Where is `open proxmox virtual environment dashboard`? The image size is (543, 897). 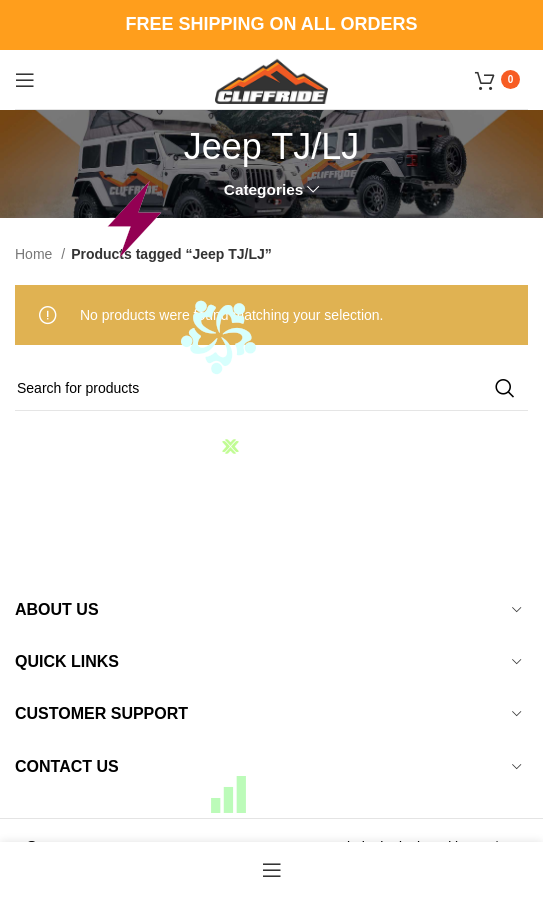
open proxmox virtual environment dashboard is located at coordinates (230, 446).